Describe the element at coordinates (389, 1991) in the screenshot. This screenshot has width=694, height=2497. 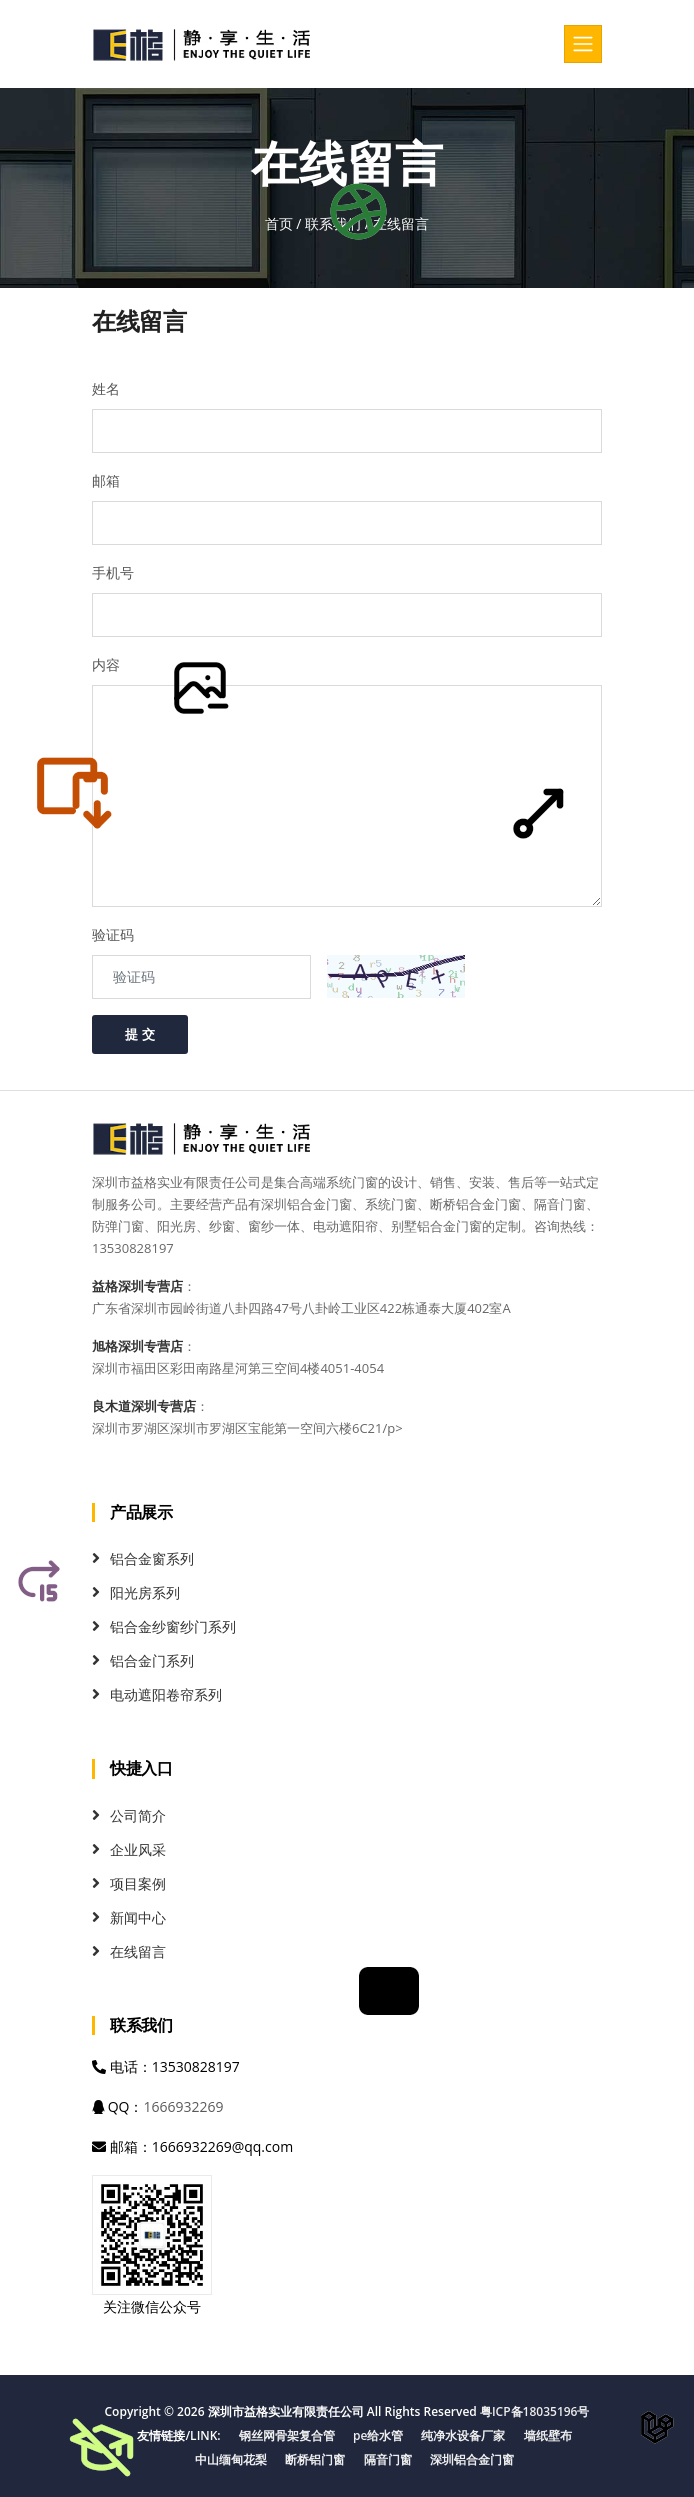
I see `a placeholder or container element` at that location.